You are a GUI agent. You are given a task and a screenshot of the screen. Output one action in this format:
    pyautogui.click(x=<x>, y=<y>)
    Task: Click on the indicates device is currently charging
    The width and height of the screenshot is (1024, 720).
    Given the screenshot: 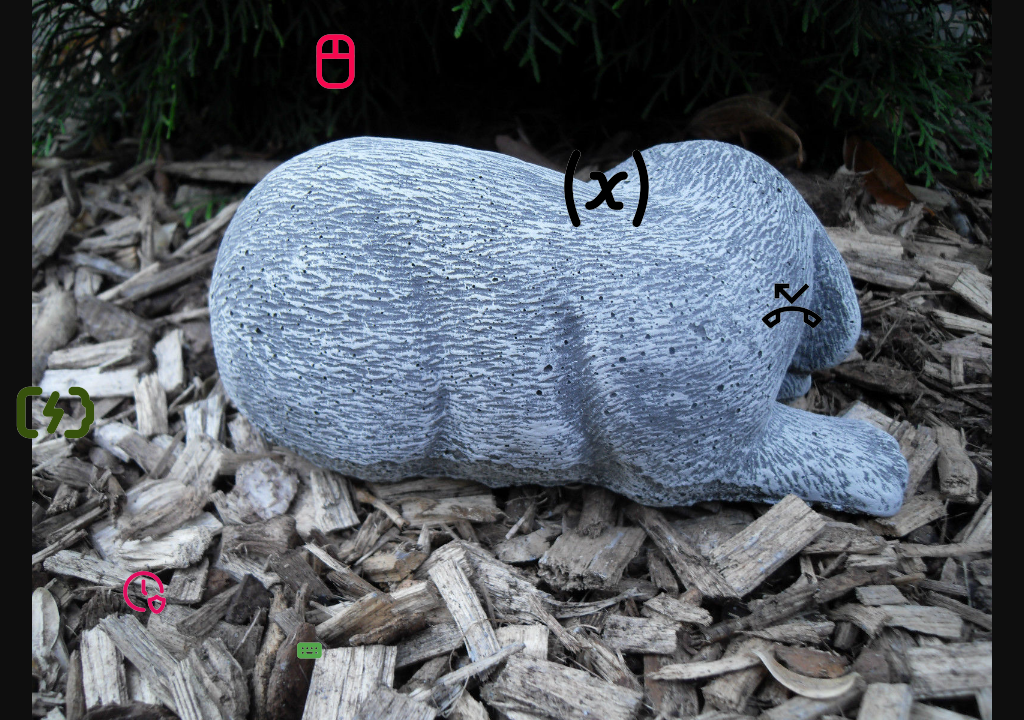 What is the action you would take?
    pyautogui.click(x=55, y=412)
    